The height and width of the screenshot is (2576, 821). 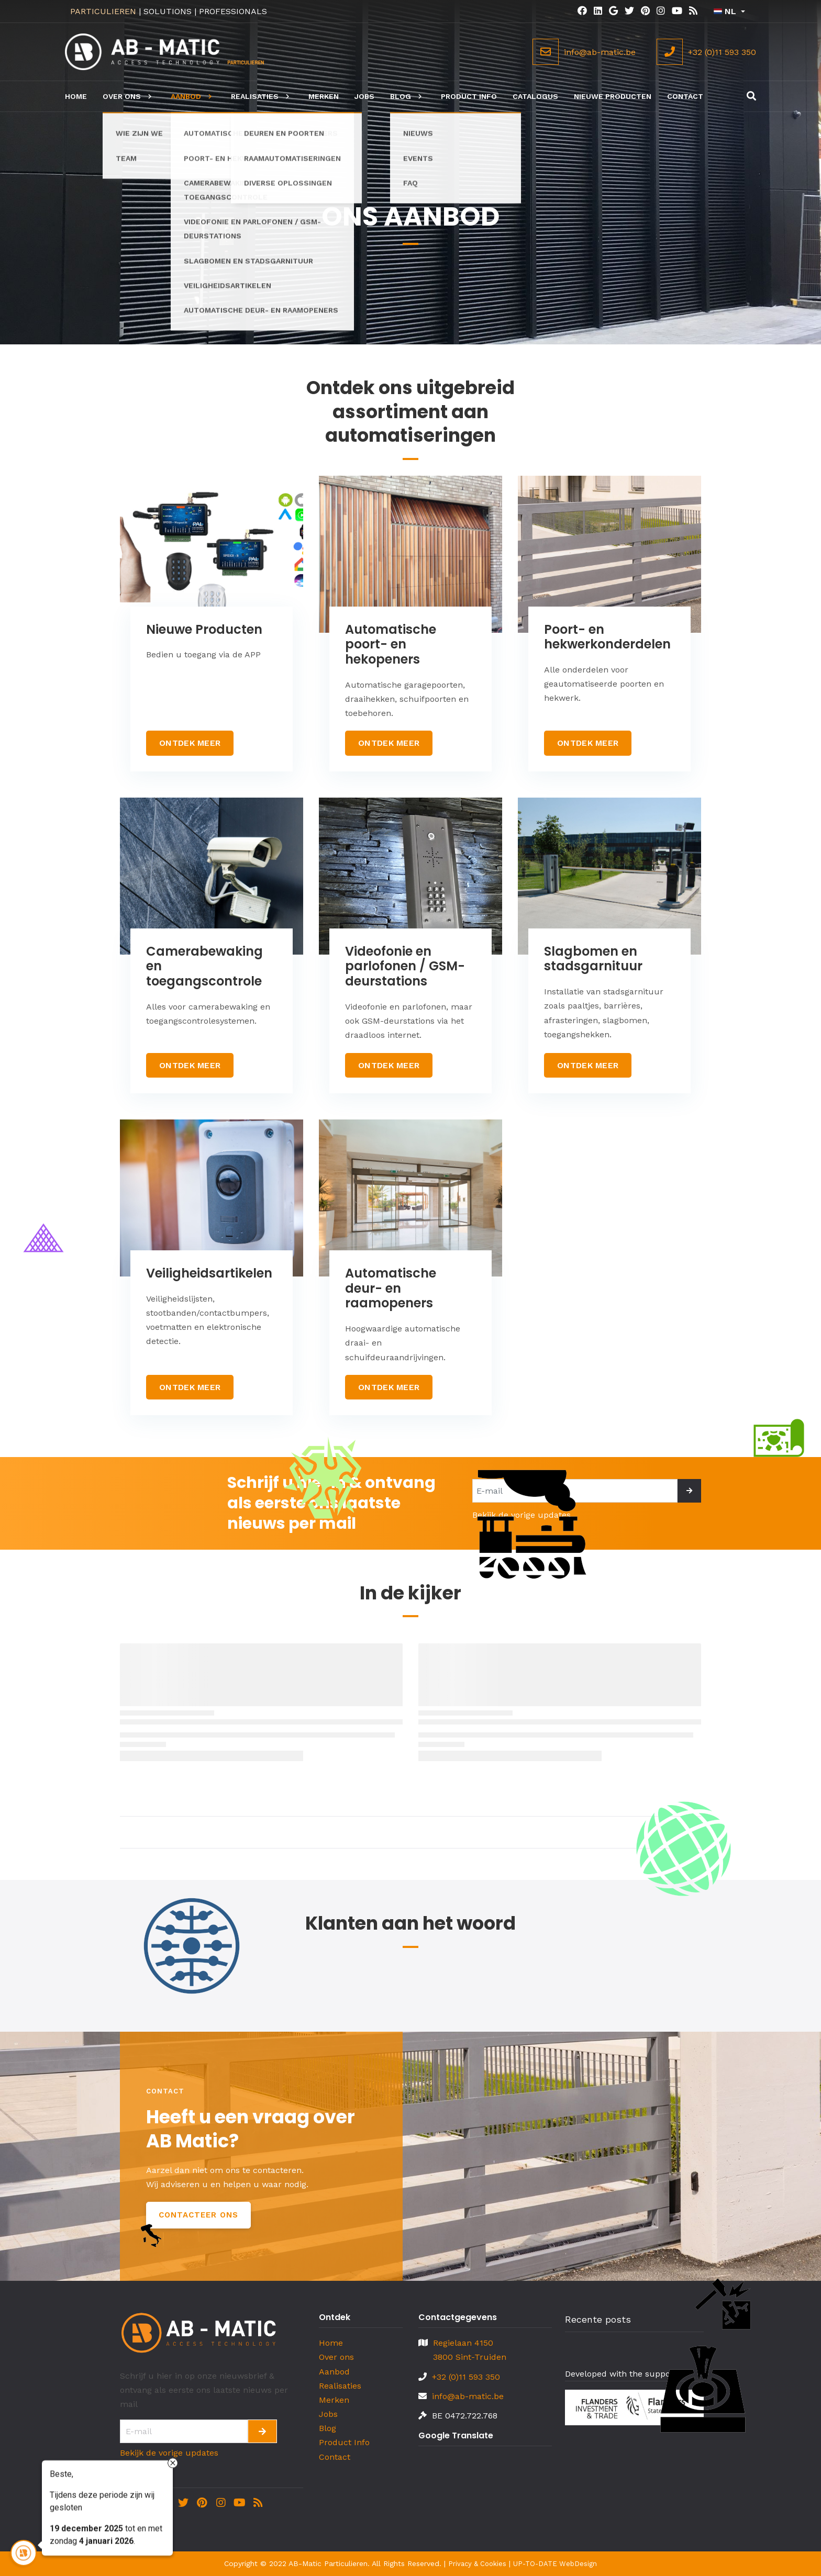 I want to click on view information about the Louvre museum, so click(x=43, y=1239).